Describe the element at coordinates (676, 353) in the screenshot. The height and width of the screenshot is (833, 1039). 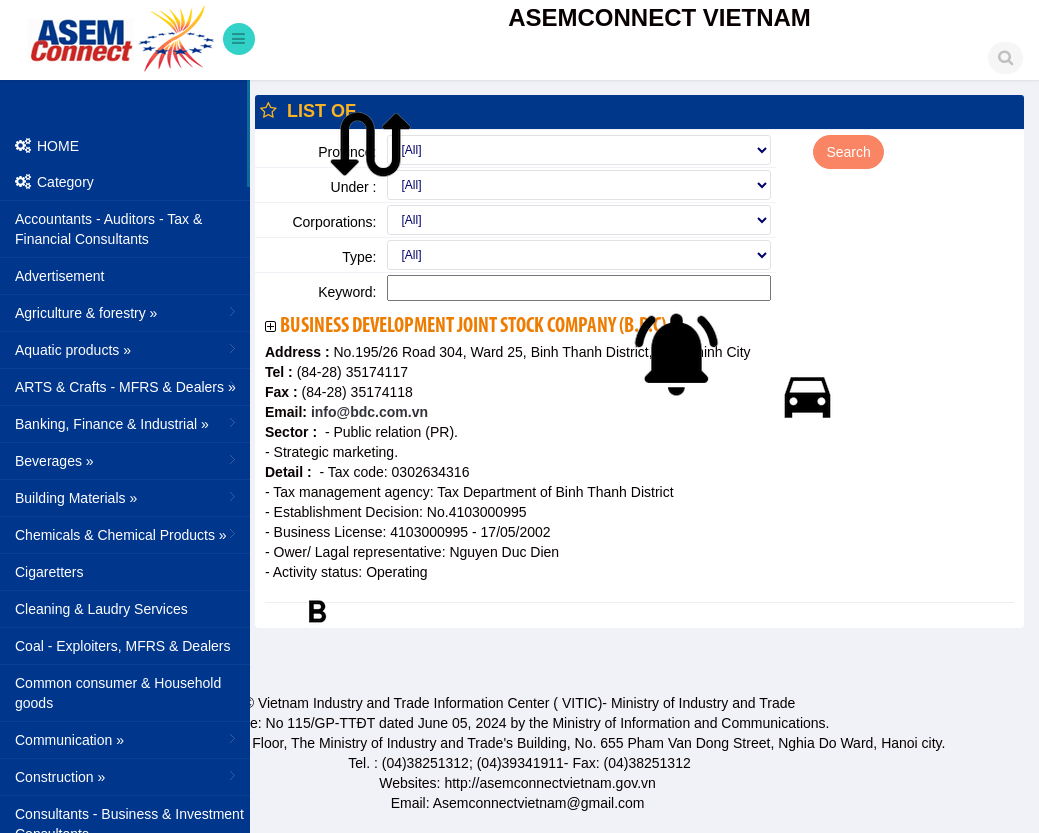
I see `indicates new or active notifications` at that location.